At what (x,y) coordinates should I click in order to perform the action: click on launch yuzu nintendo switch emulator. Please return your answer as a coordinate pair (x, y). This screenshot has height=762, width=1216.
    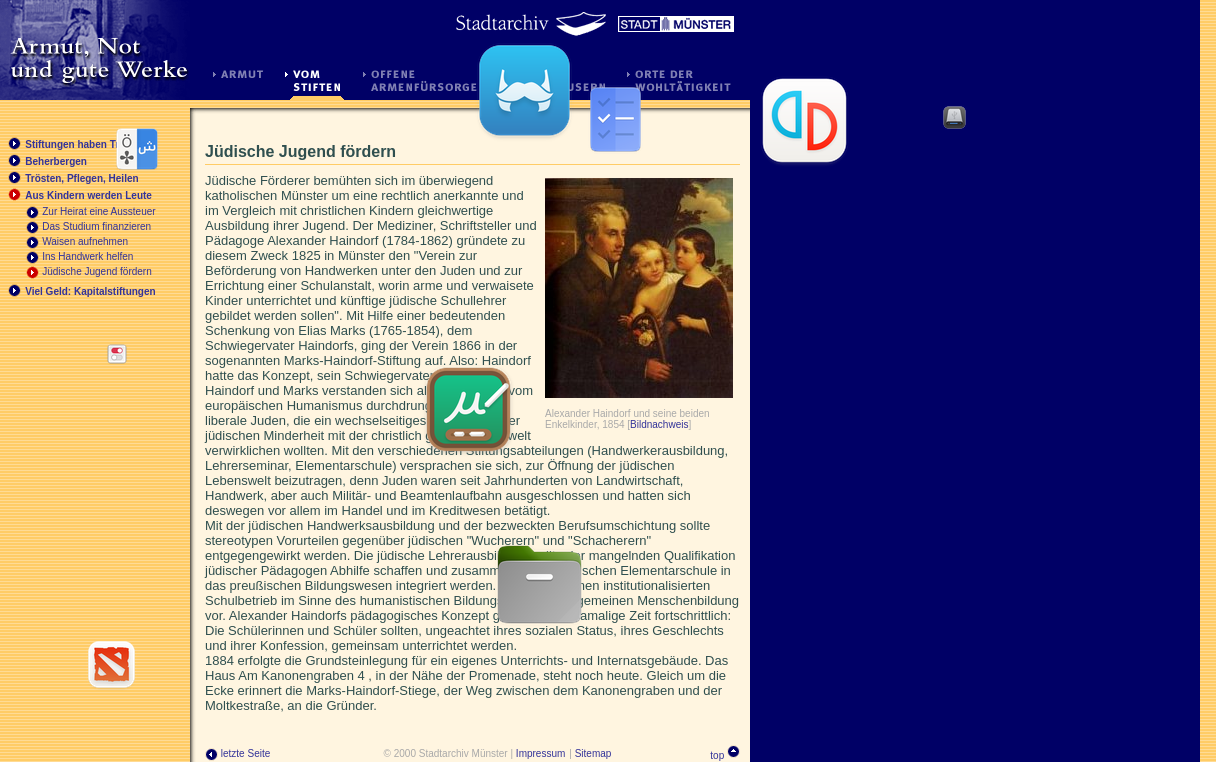
    Looking at the image, I should click on (804, 120).